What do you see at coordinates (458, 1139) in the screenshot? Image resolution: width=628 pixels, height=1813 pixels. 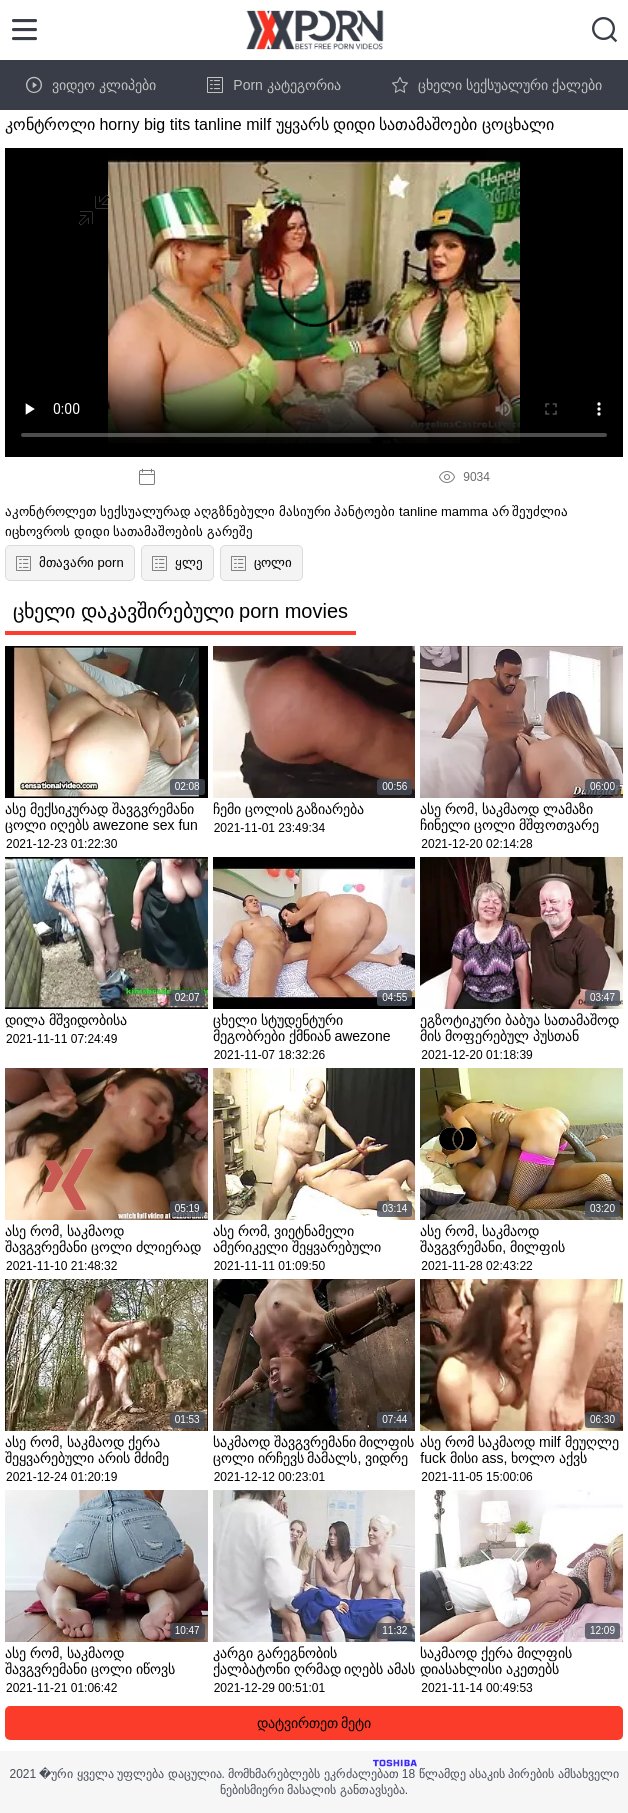 I see `pay with mastercard` at bounding box center [458, 1139].